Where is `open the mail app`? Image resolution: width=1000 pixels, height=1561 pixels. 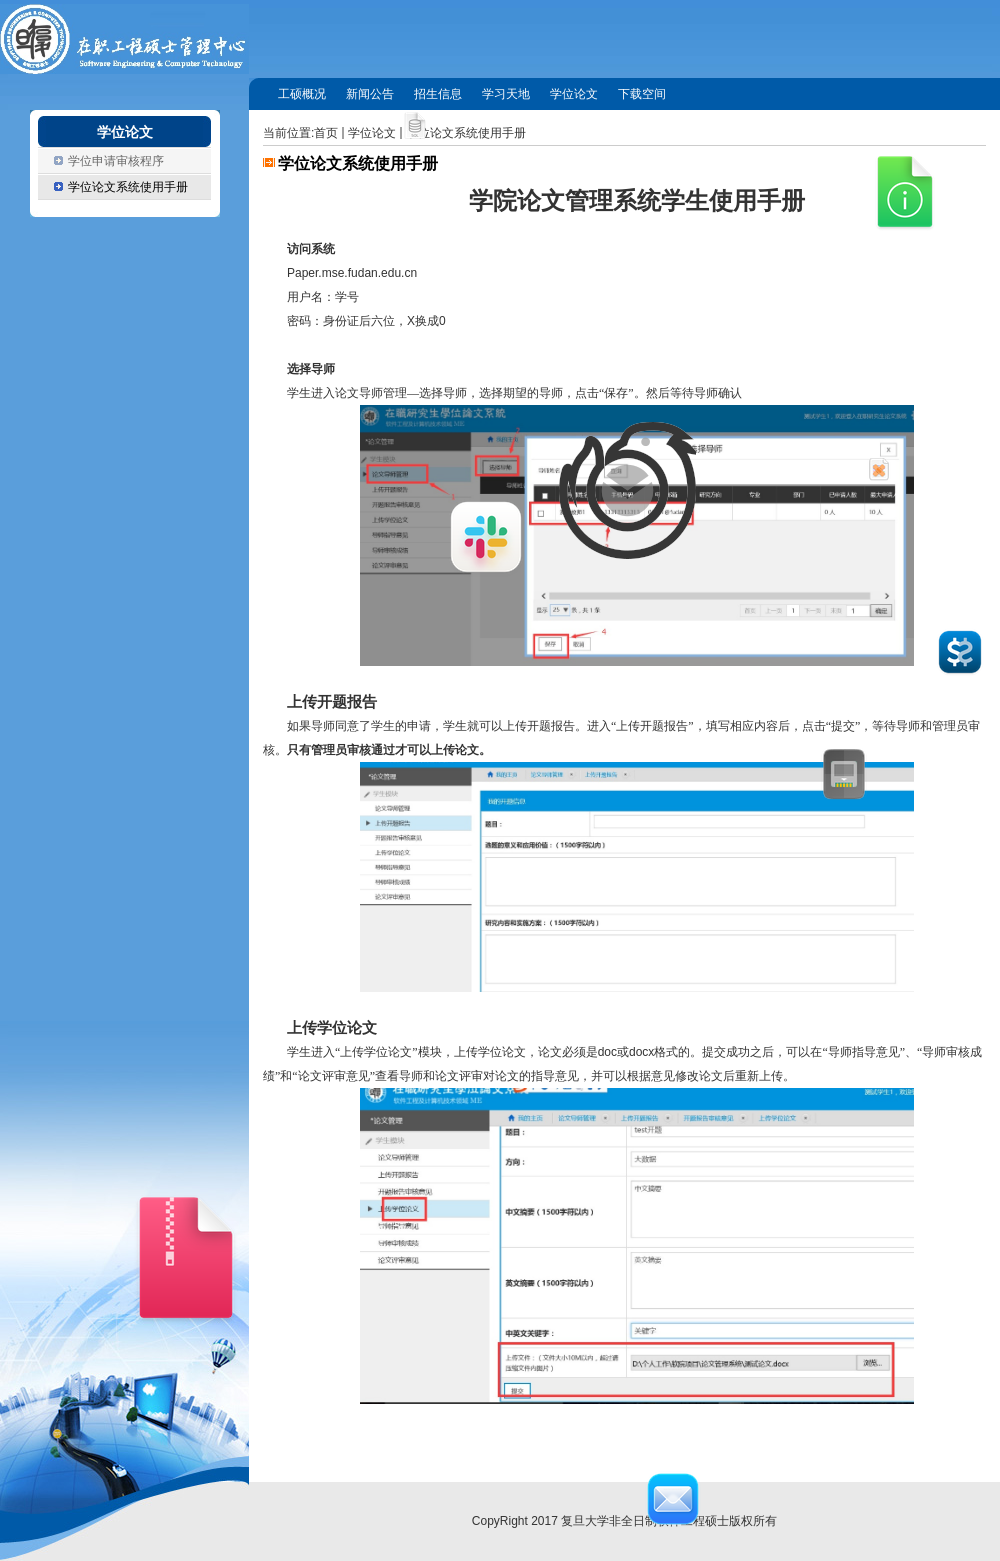 open the mail app is located at coordinates (673, 1499).